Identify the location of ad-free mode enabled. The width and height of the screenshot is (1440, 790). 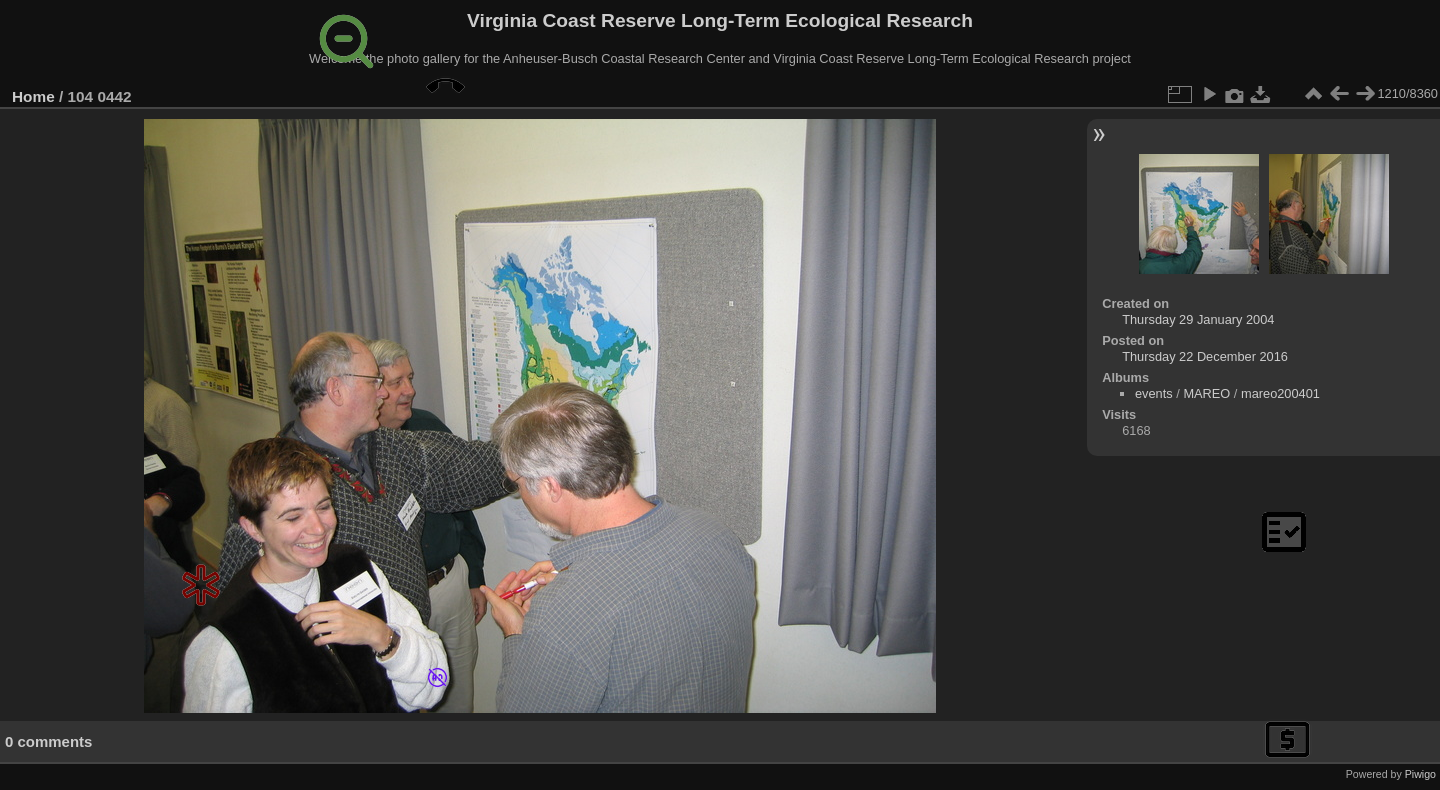
(437, 677).